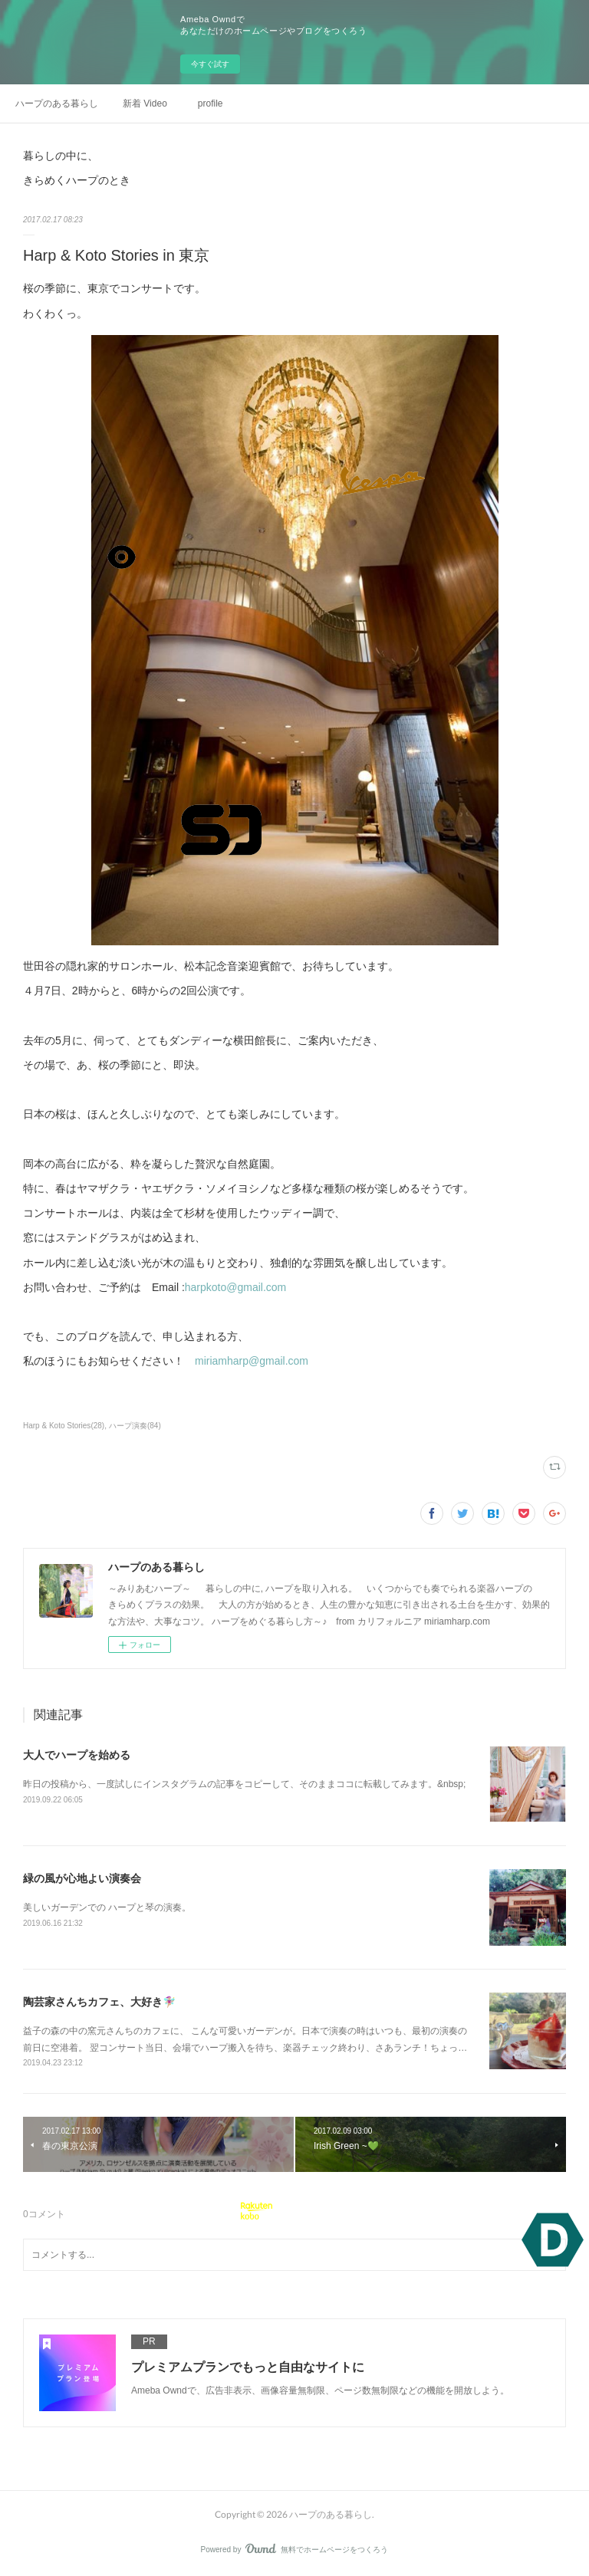 This screenshot has width=589, height=2576. Describe the element at coordinates (221, 830) in the screenshot. I see `open speakerdeck profile or presentations` at that location.